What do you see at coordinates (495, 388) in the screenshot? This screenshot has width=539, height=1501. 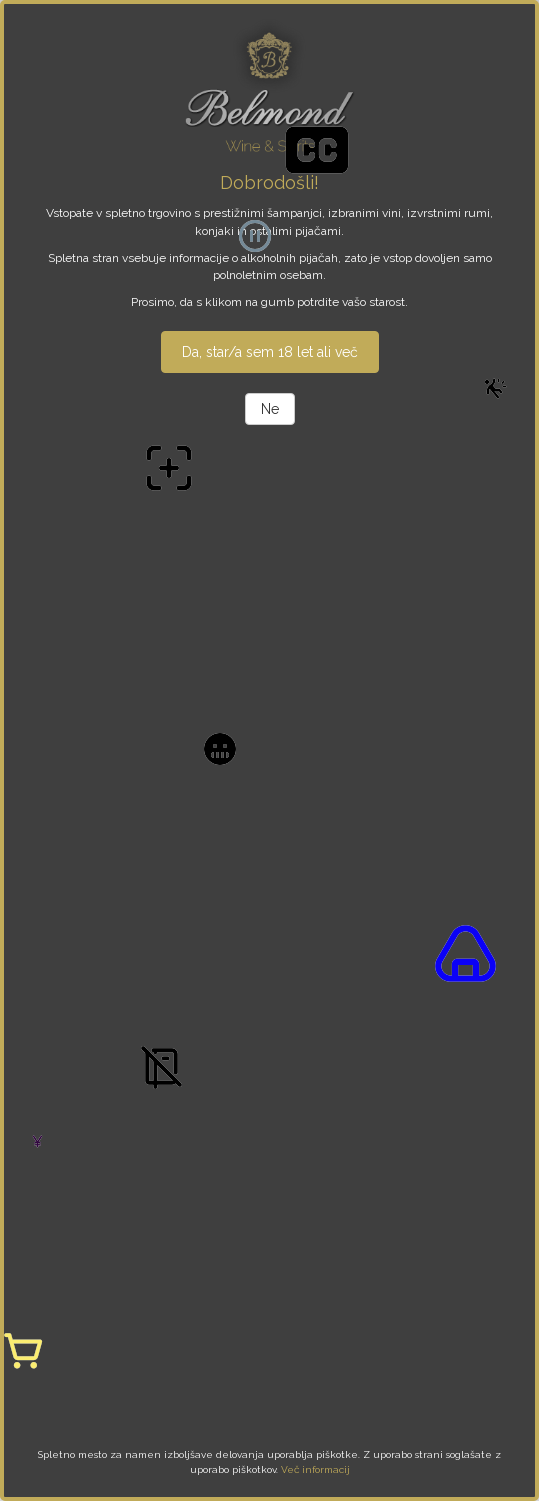 I see `indicates a slip, trip, or fall hazard warning` at bounding box center [495, 388].